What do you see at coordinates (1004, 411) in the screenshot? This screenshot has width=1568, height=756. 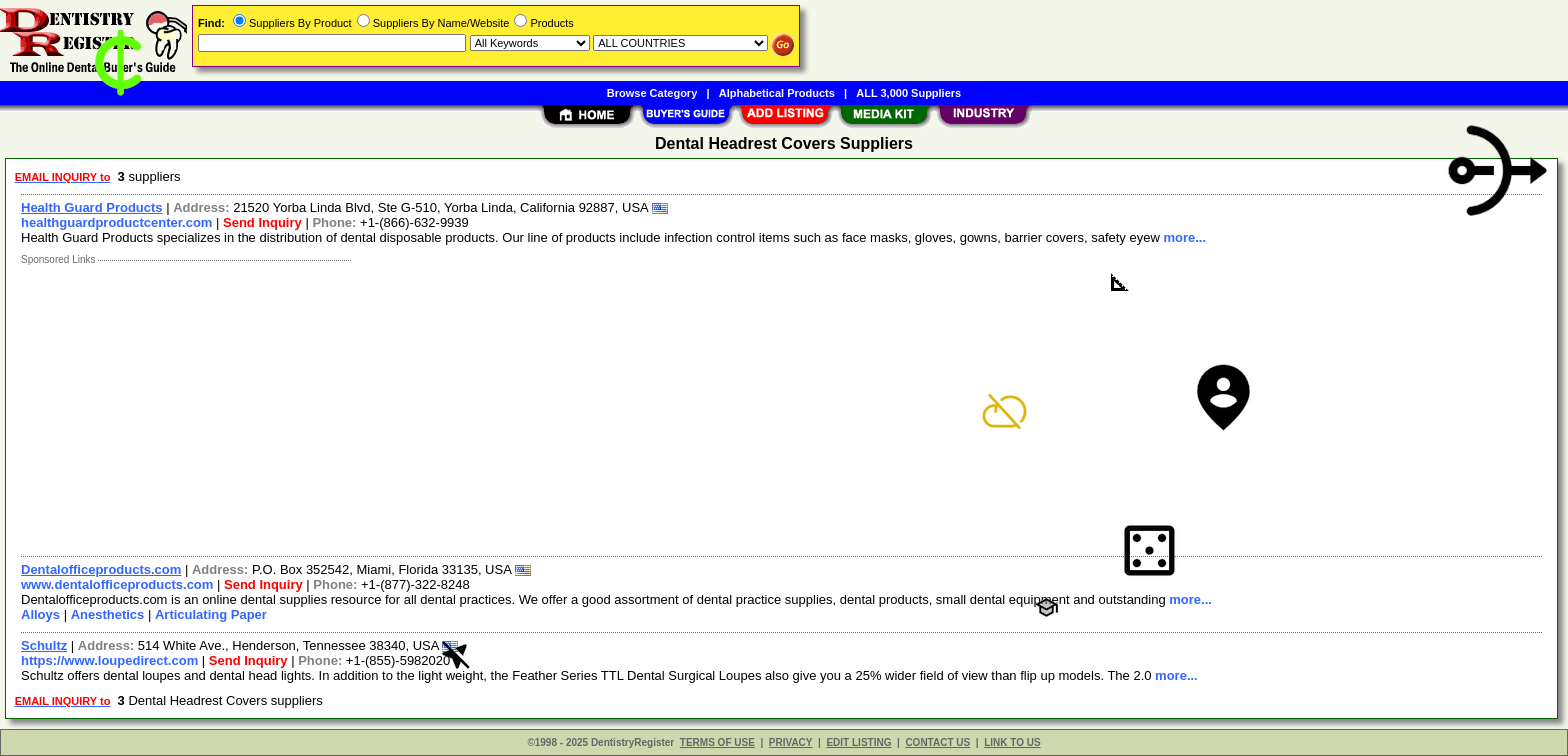 I see `indicates cloud sync is disabled` at bounding box center [1004, 411].